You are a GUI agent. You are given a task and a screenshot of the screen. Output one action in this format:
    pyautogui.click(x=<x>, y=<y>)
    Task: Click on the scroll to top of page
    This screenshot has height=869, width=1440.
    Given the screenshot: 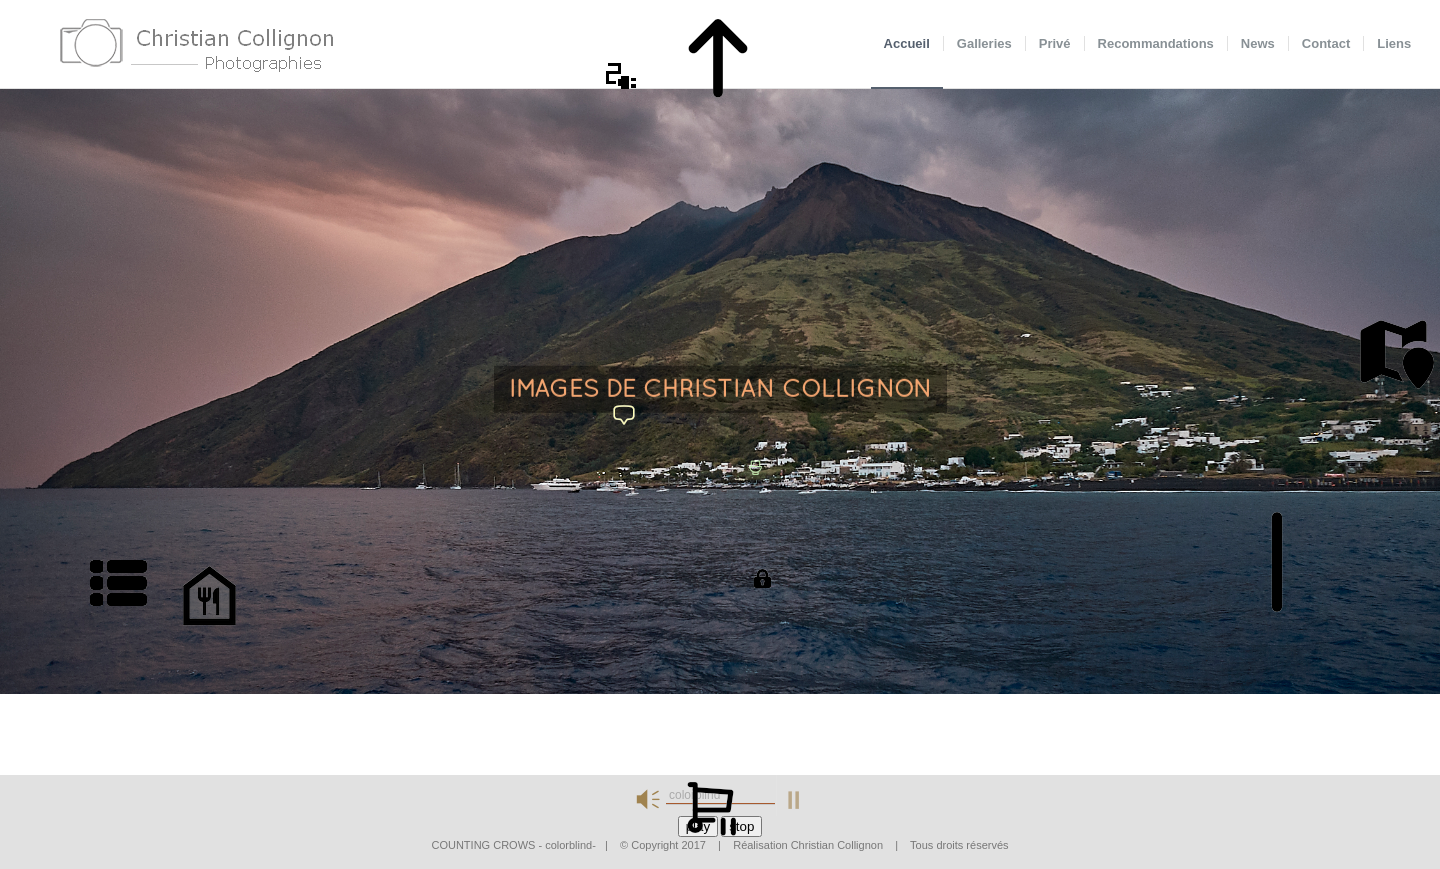 What is the action you would take?
    pyautogui.click(x=718, y=57)
    